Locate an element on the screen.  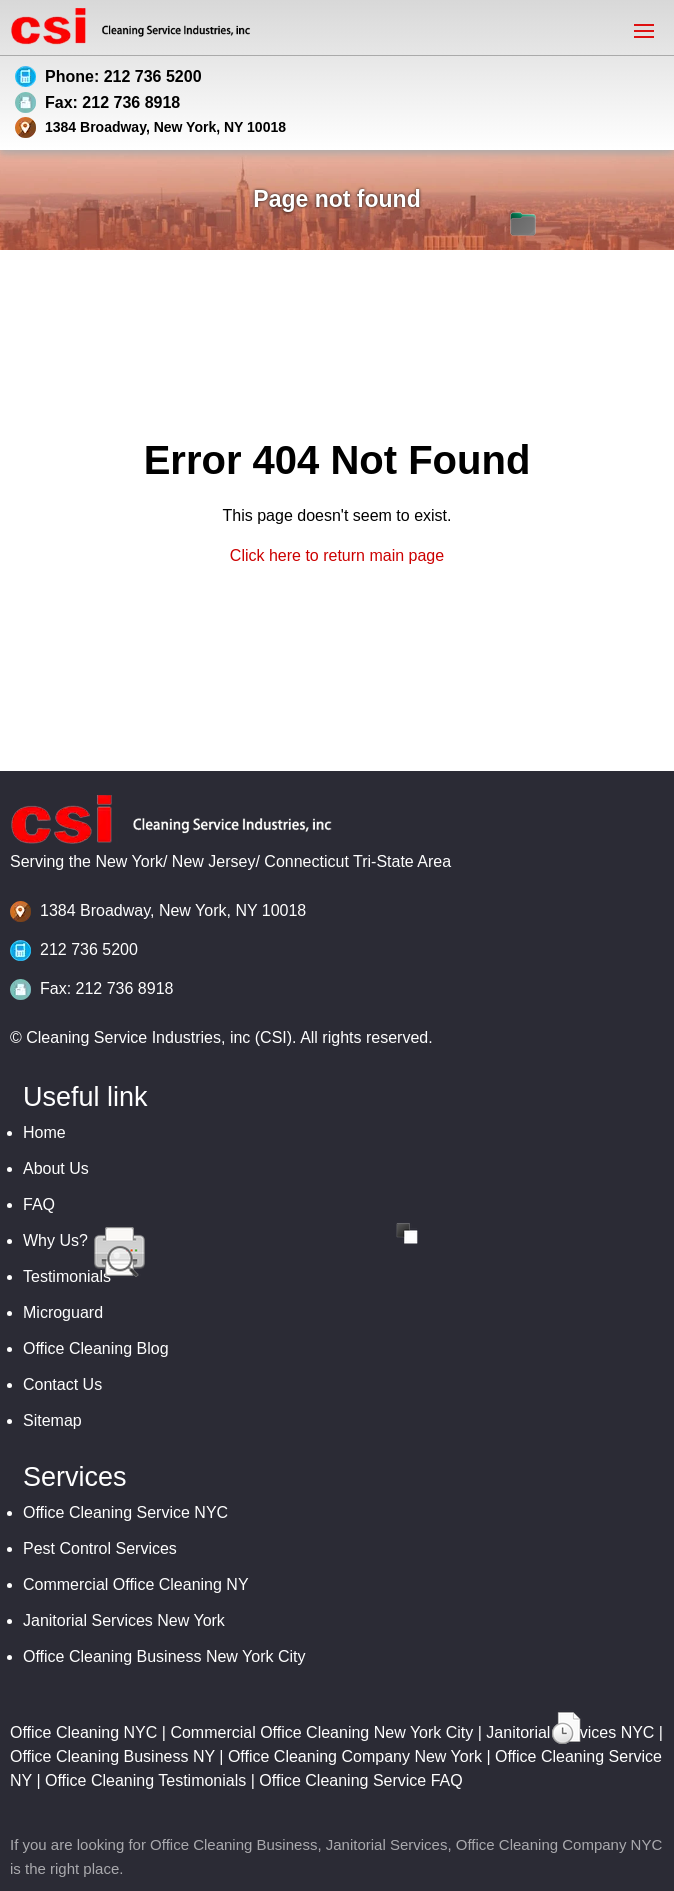
view file history or previous versions is located at coordinates (569, 1727).